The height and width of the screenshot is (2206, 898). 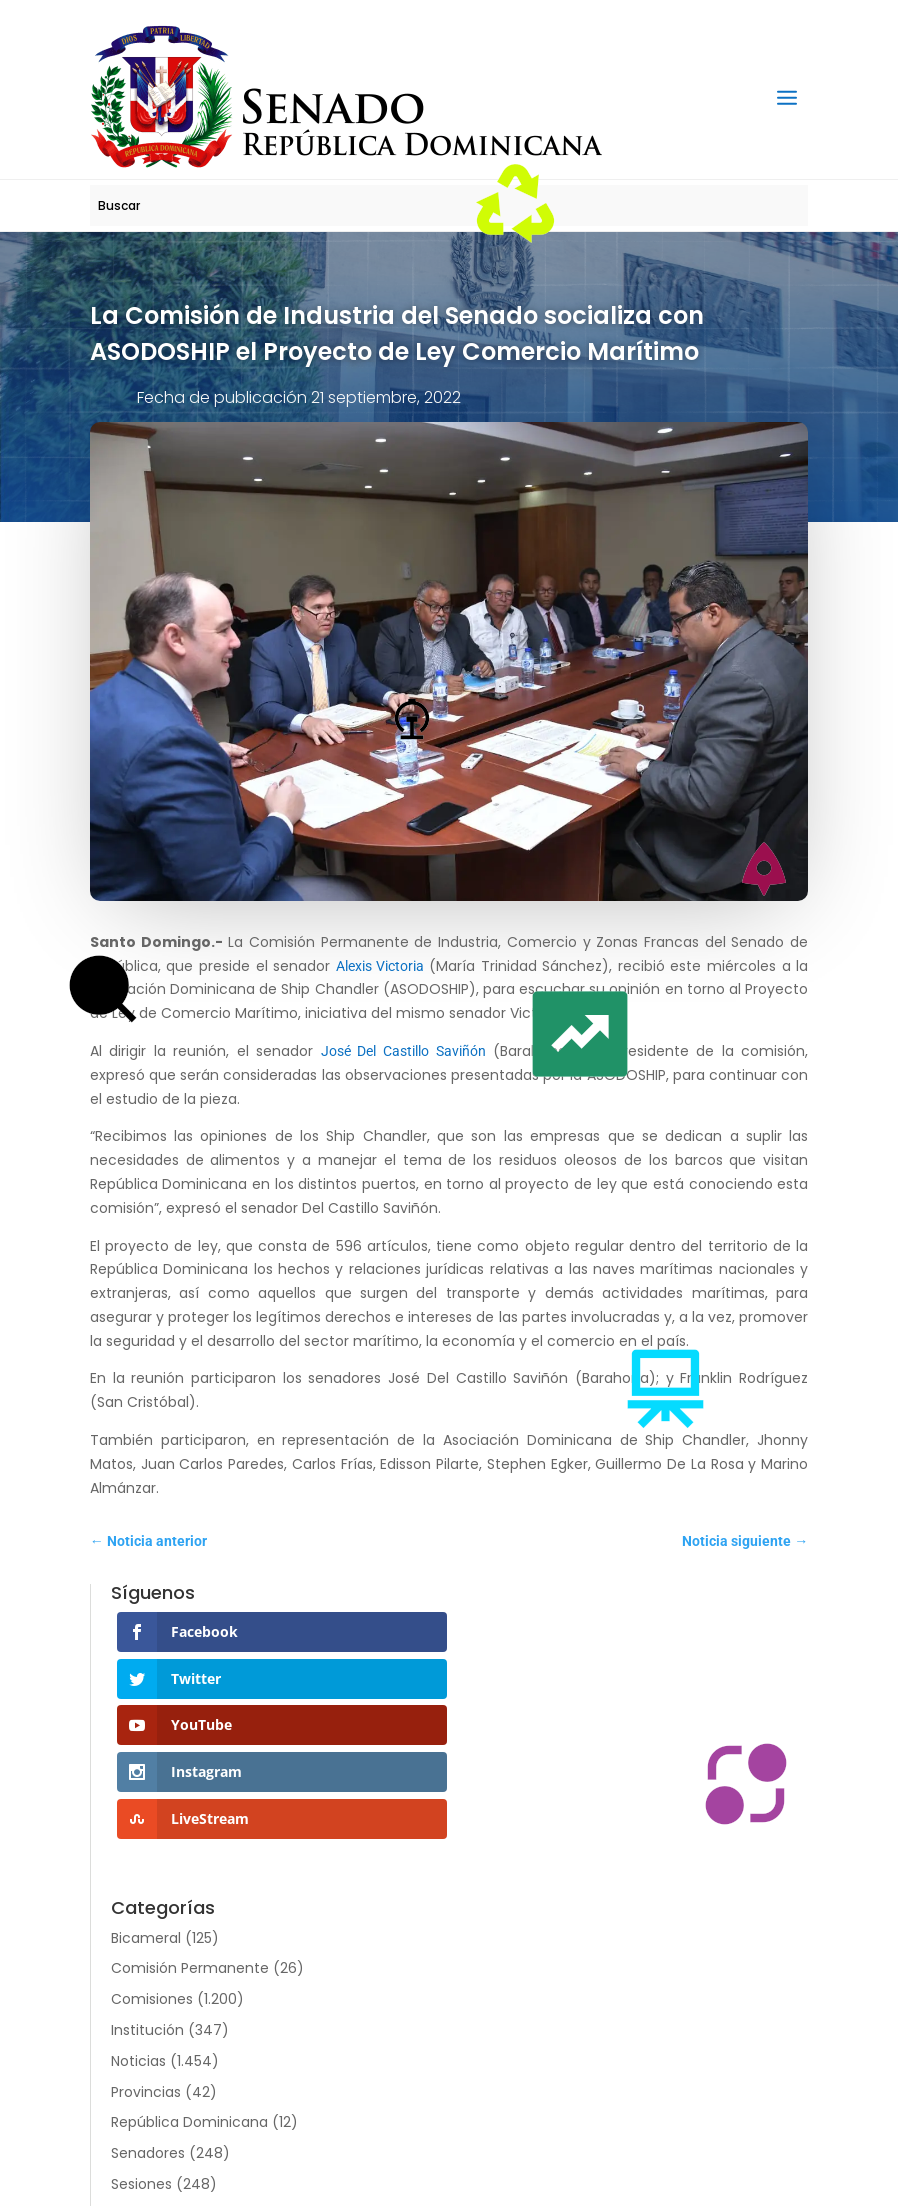 What do you see at coordinates (580, 1034) in the screenshot?
I see `view financial performance or fund growth` at bounding box center [580, 1034].